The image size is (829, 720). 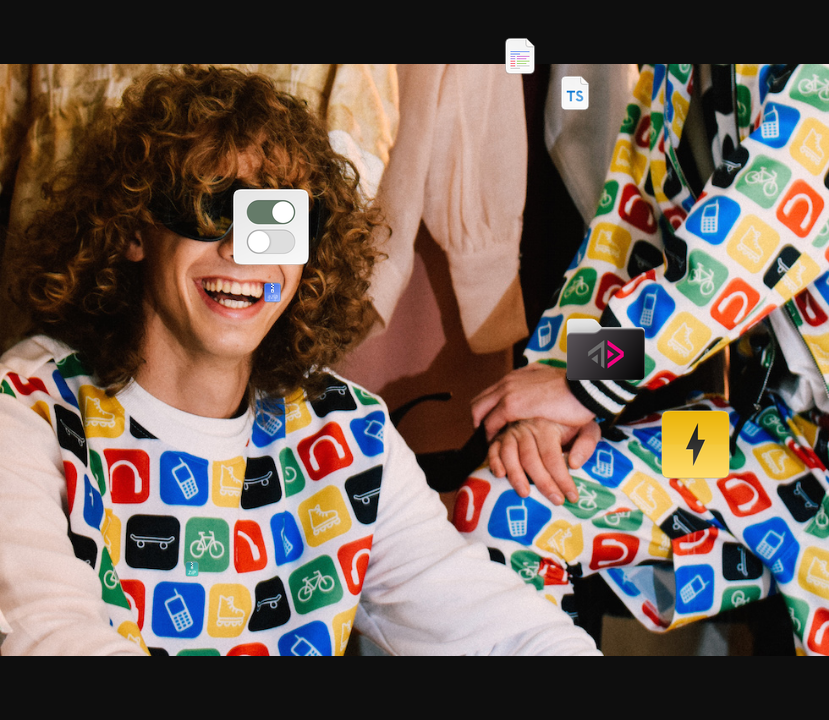 I want to click on folder containing ActivityPub or federated social media content, so click(x=605, y=351).